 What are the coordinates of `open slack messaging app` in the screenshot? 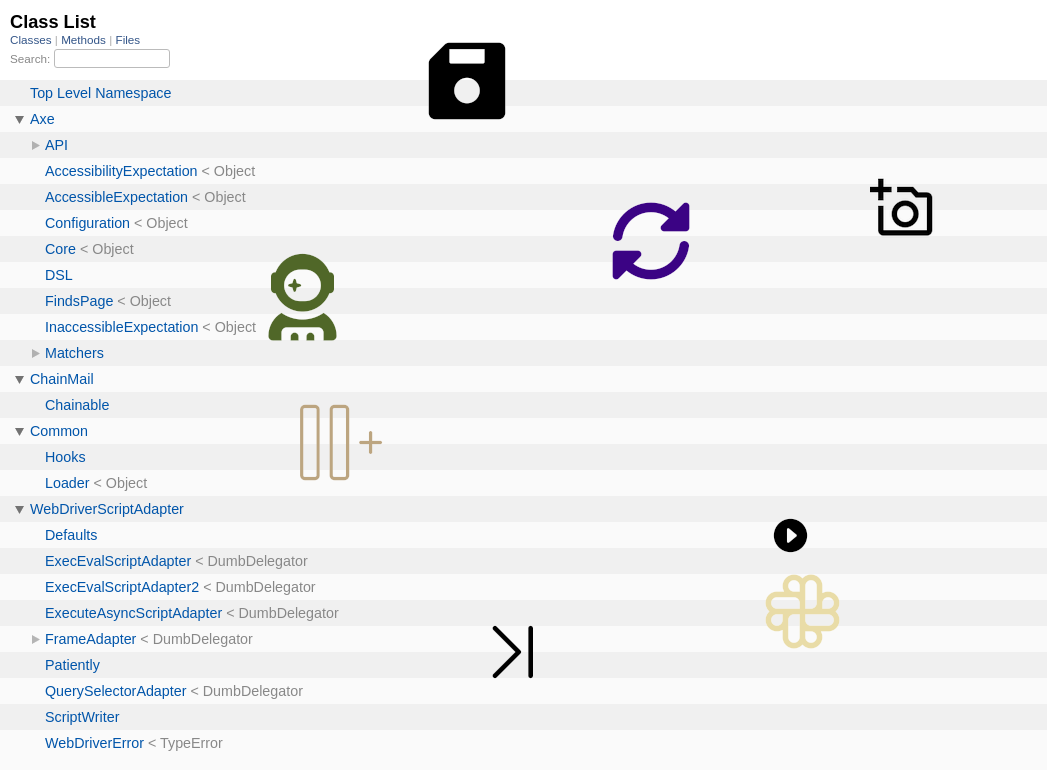 It's located at (802, 611).